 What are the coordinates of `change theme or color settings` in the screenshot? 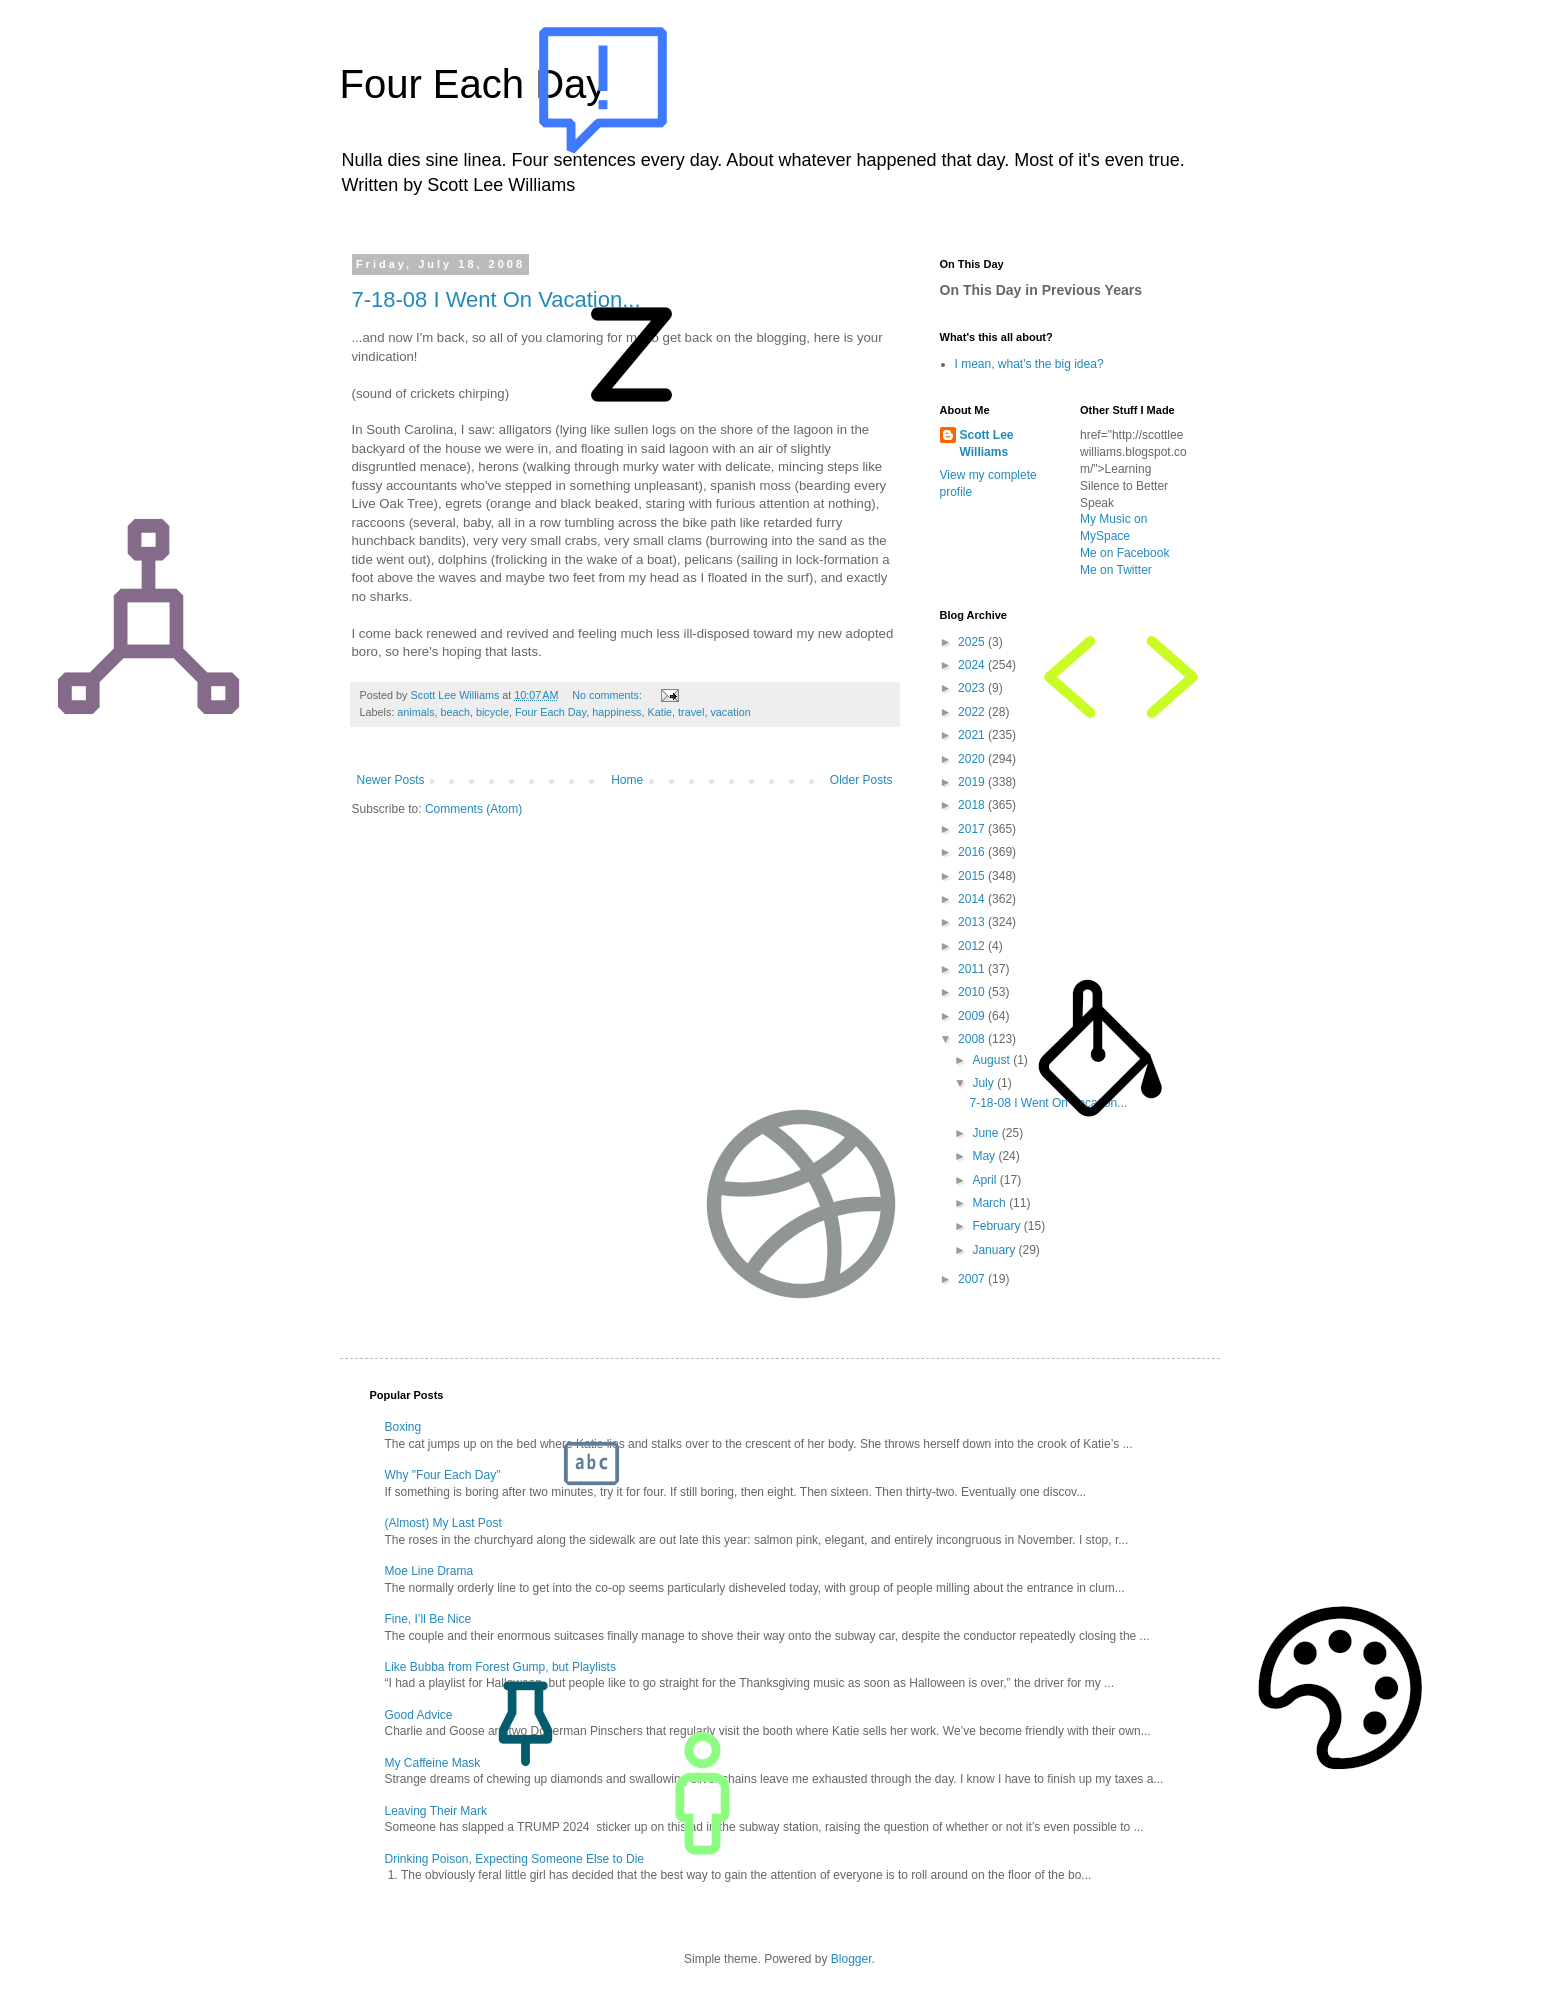 It's located at (1097, 1048).